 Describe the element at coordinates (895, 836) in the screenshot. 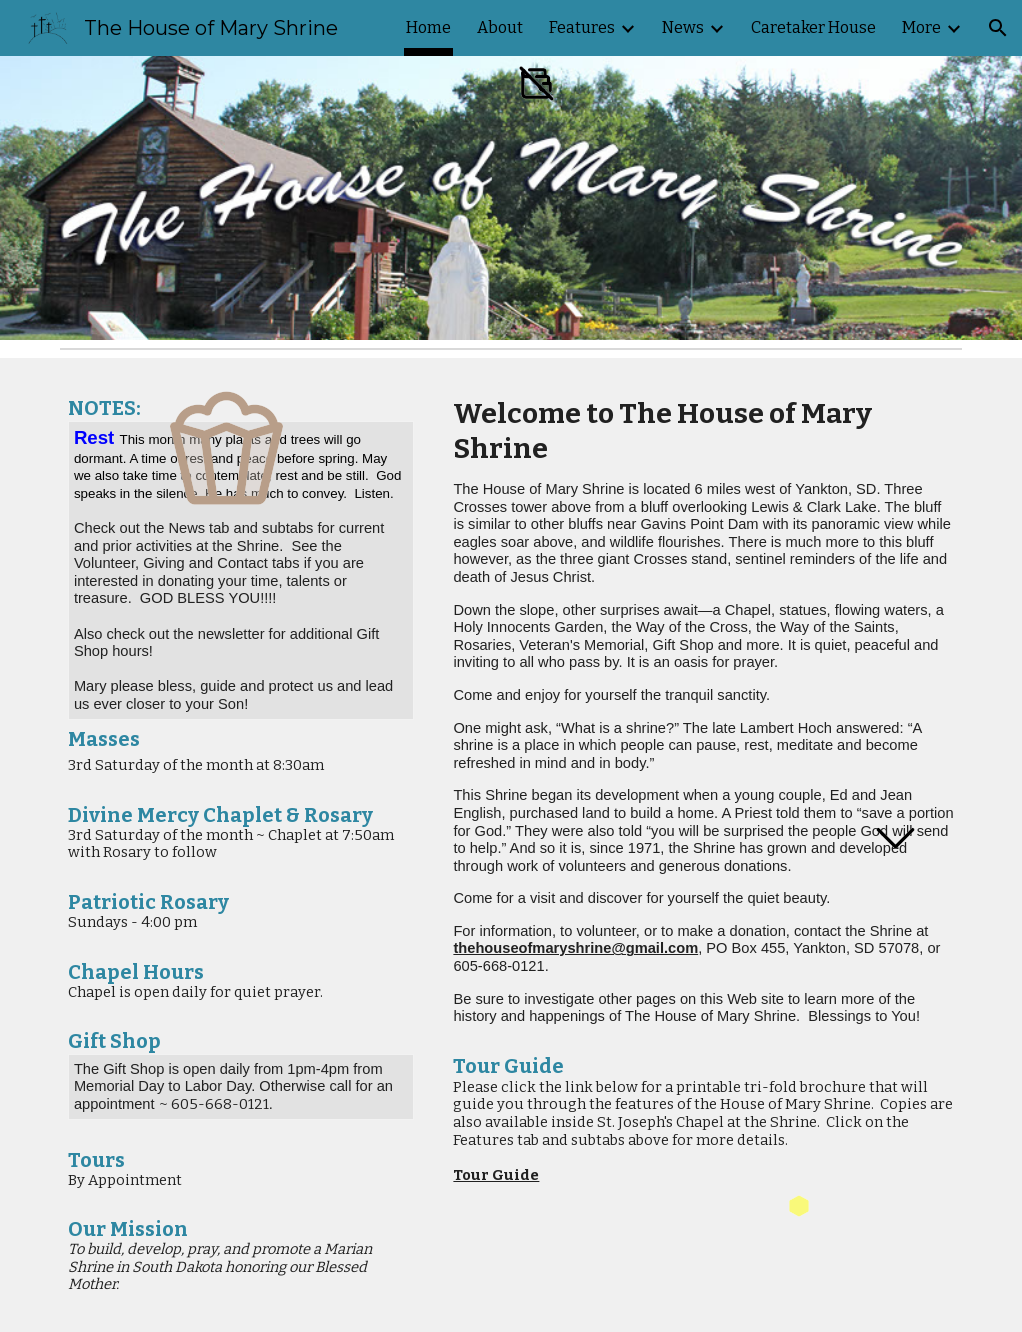

I see `expand a dropdown menu or section` at that location.